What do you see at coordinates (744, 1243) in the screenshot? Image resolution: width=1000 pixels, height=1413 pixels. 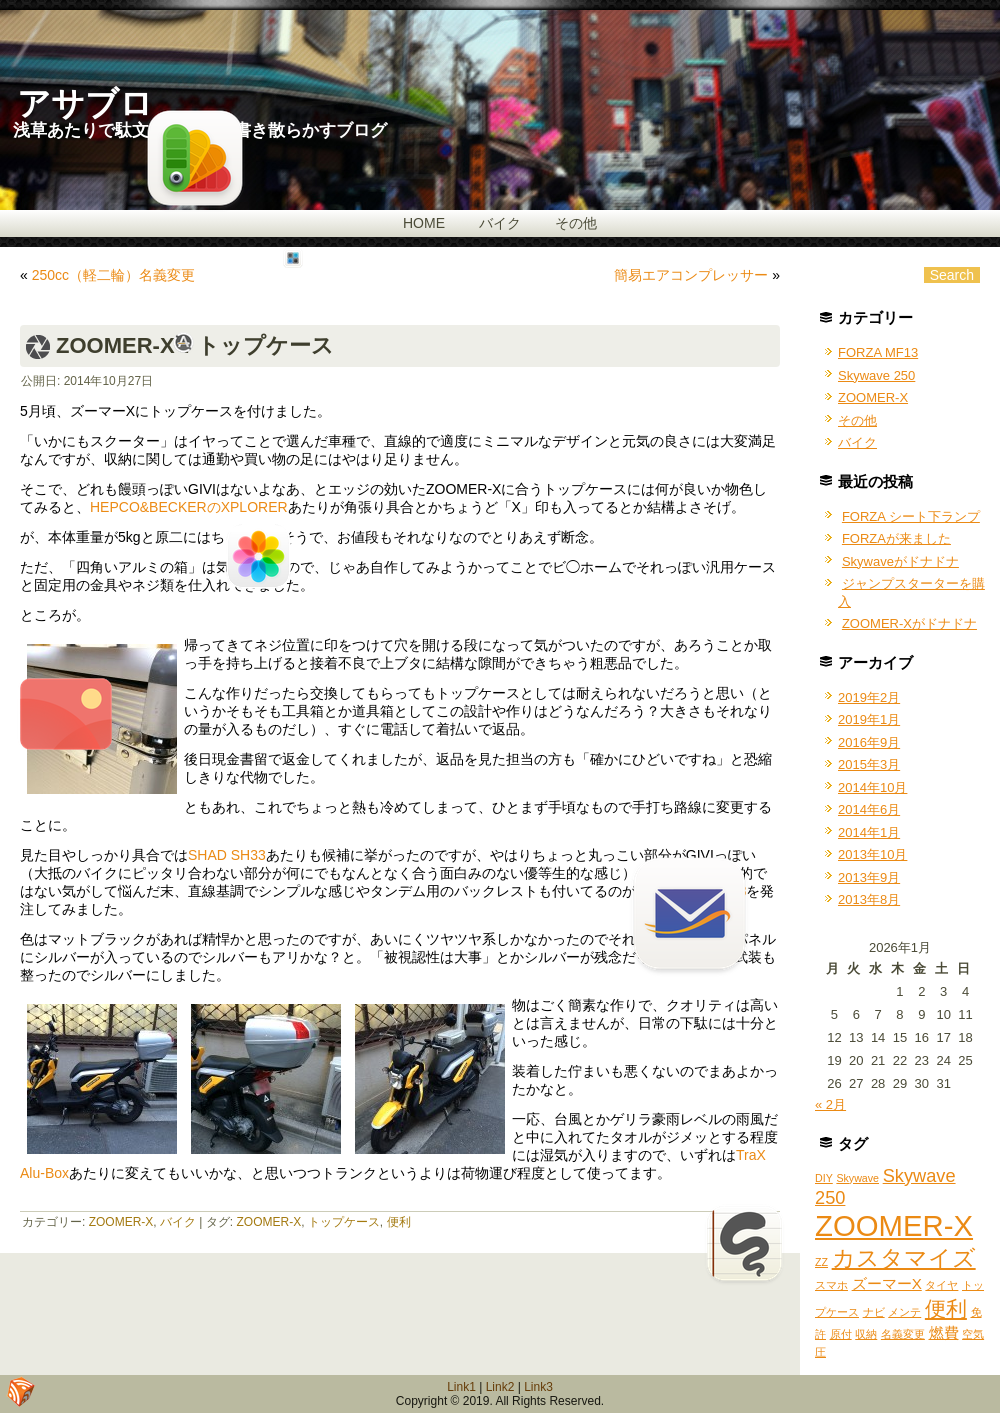 I see `open rnote handwriting and note-taking app` at bounding box center [744, 1243].